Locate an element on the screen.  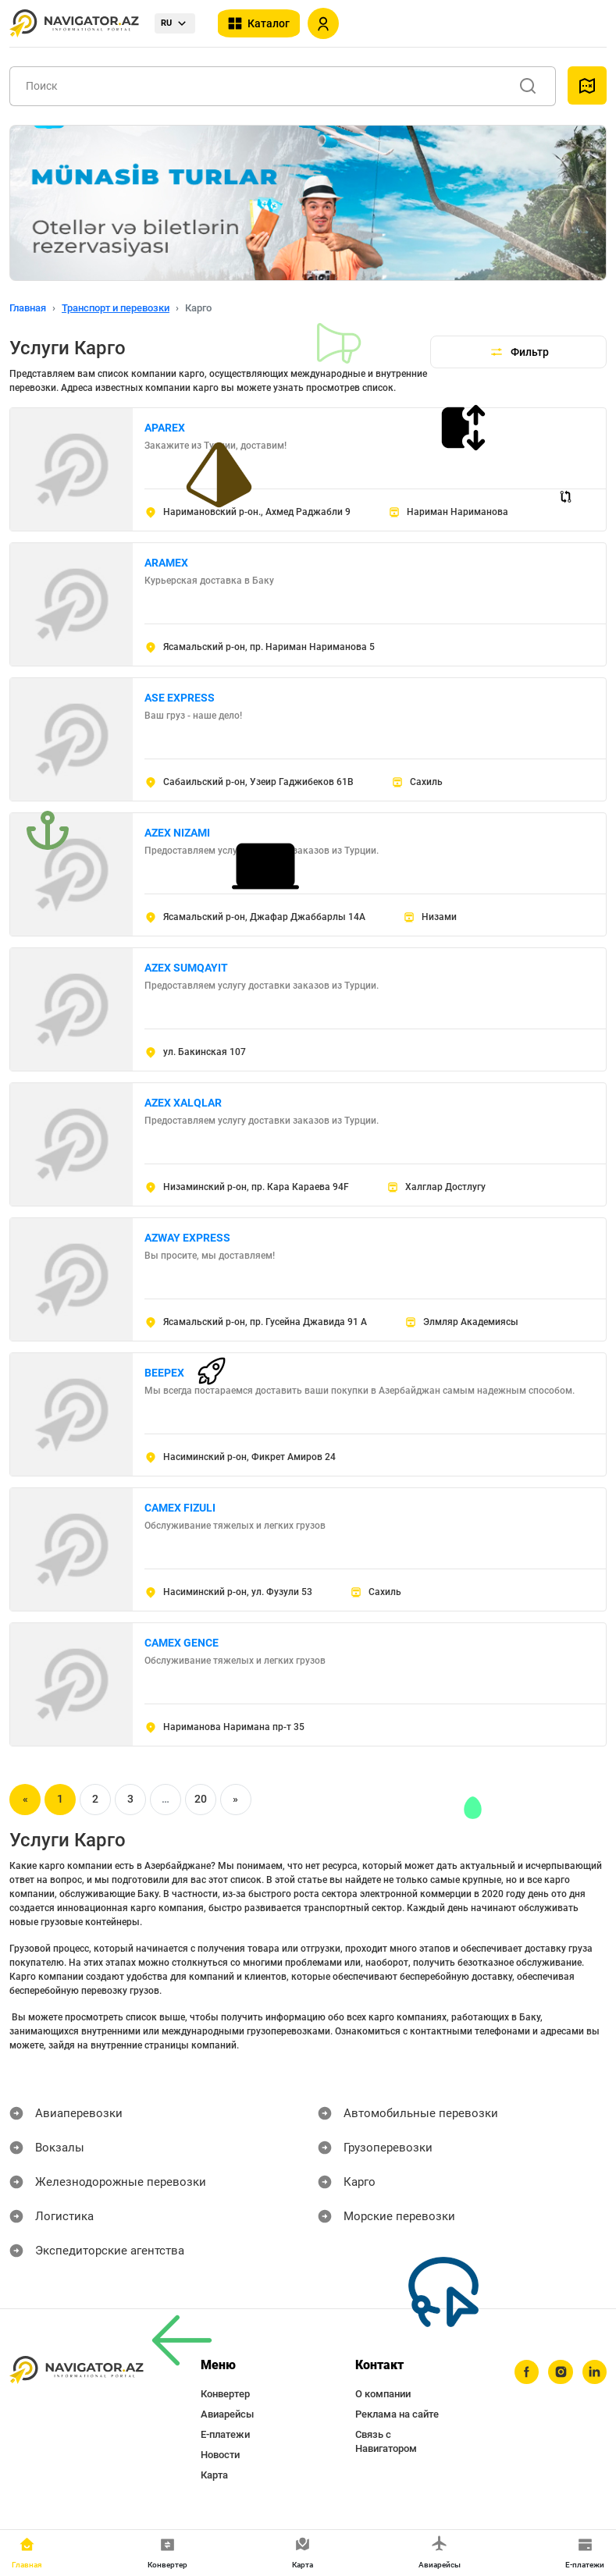
compare branches or commits in version control is located at coordinates (565, 496).